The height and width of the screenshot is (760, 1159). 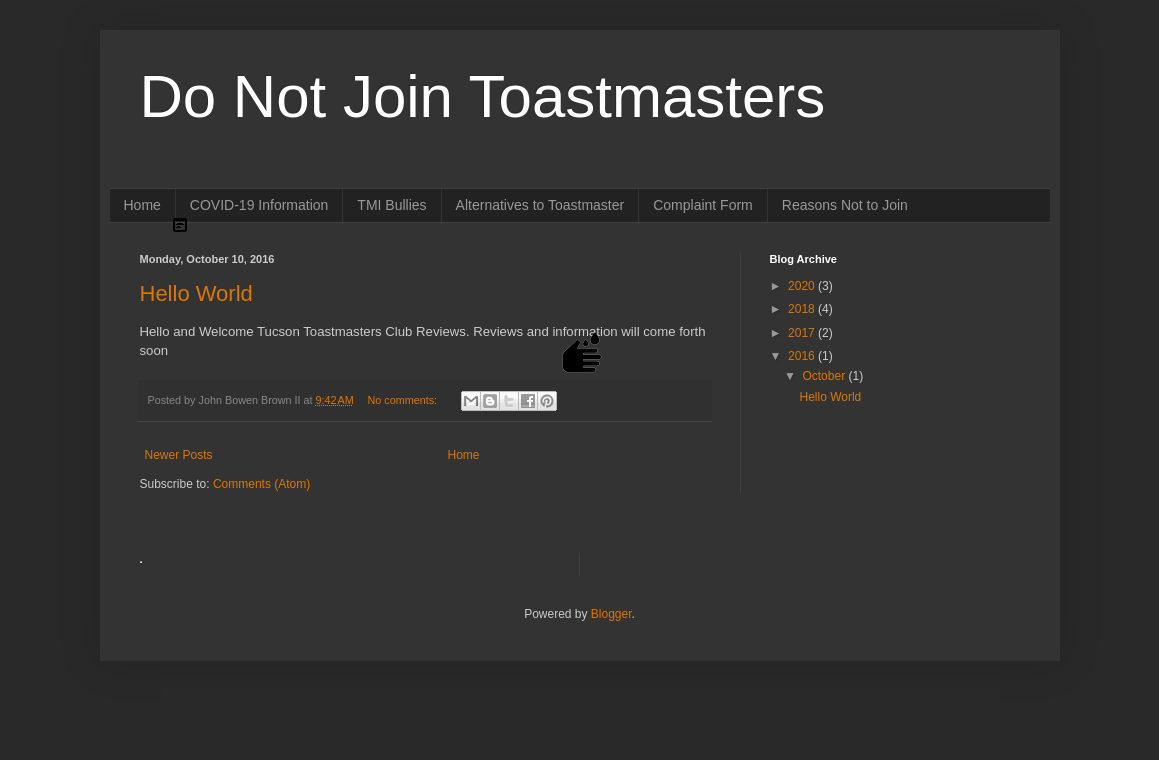 What do you see at coordinates (583, 352) in the screenshot?
I see `wash your hands reminder` at bounding box center [583, 352].